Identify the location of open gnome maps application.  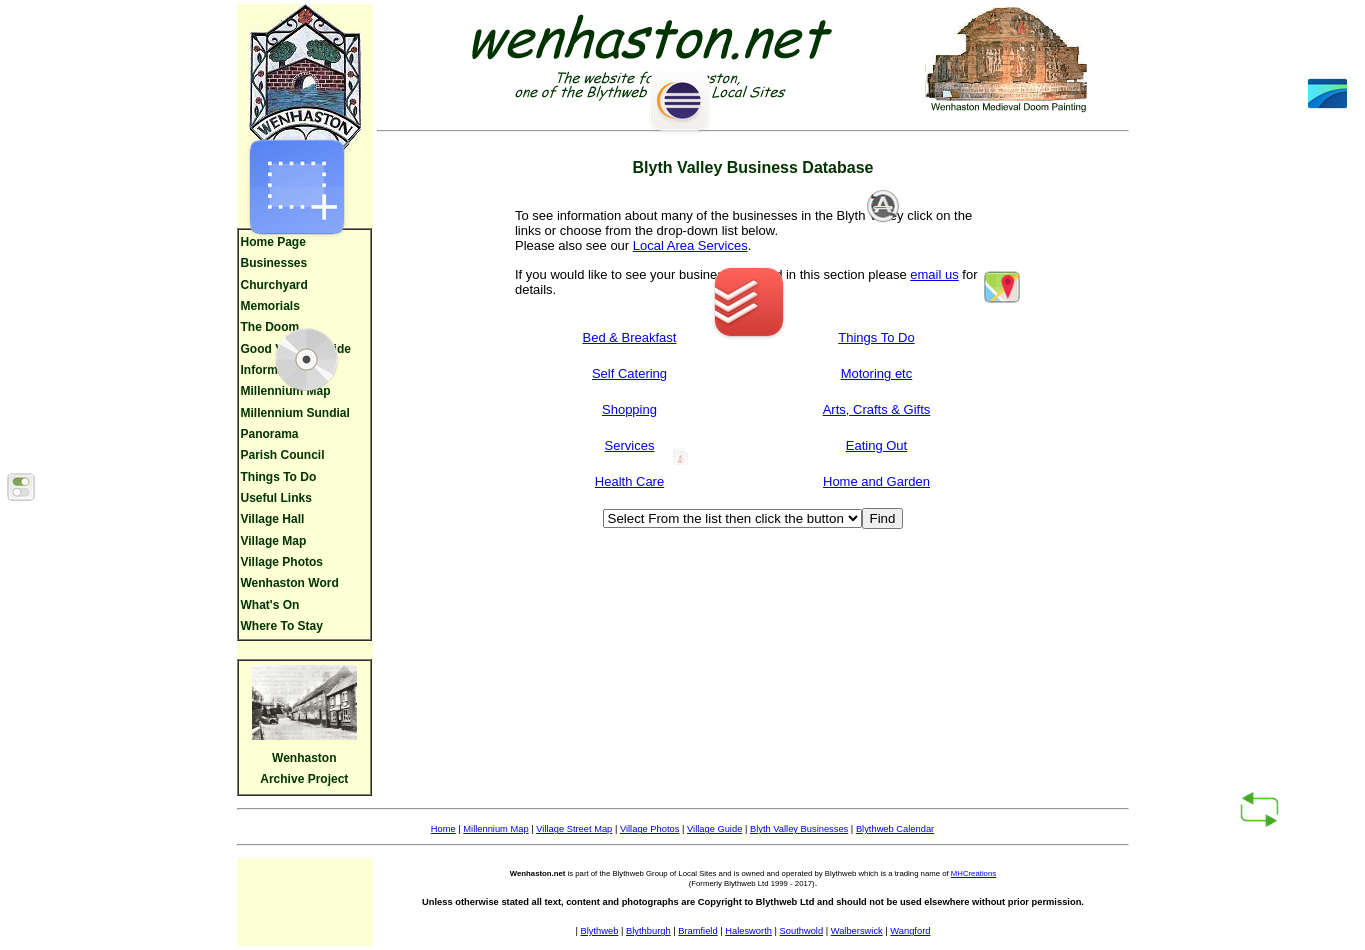
(1002, 287).